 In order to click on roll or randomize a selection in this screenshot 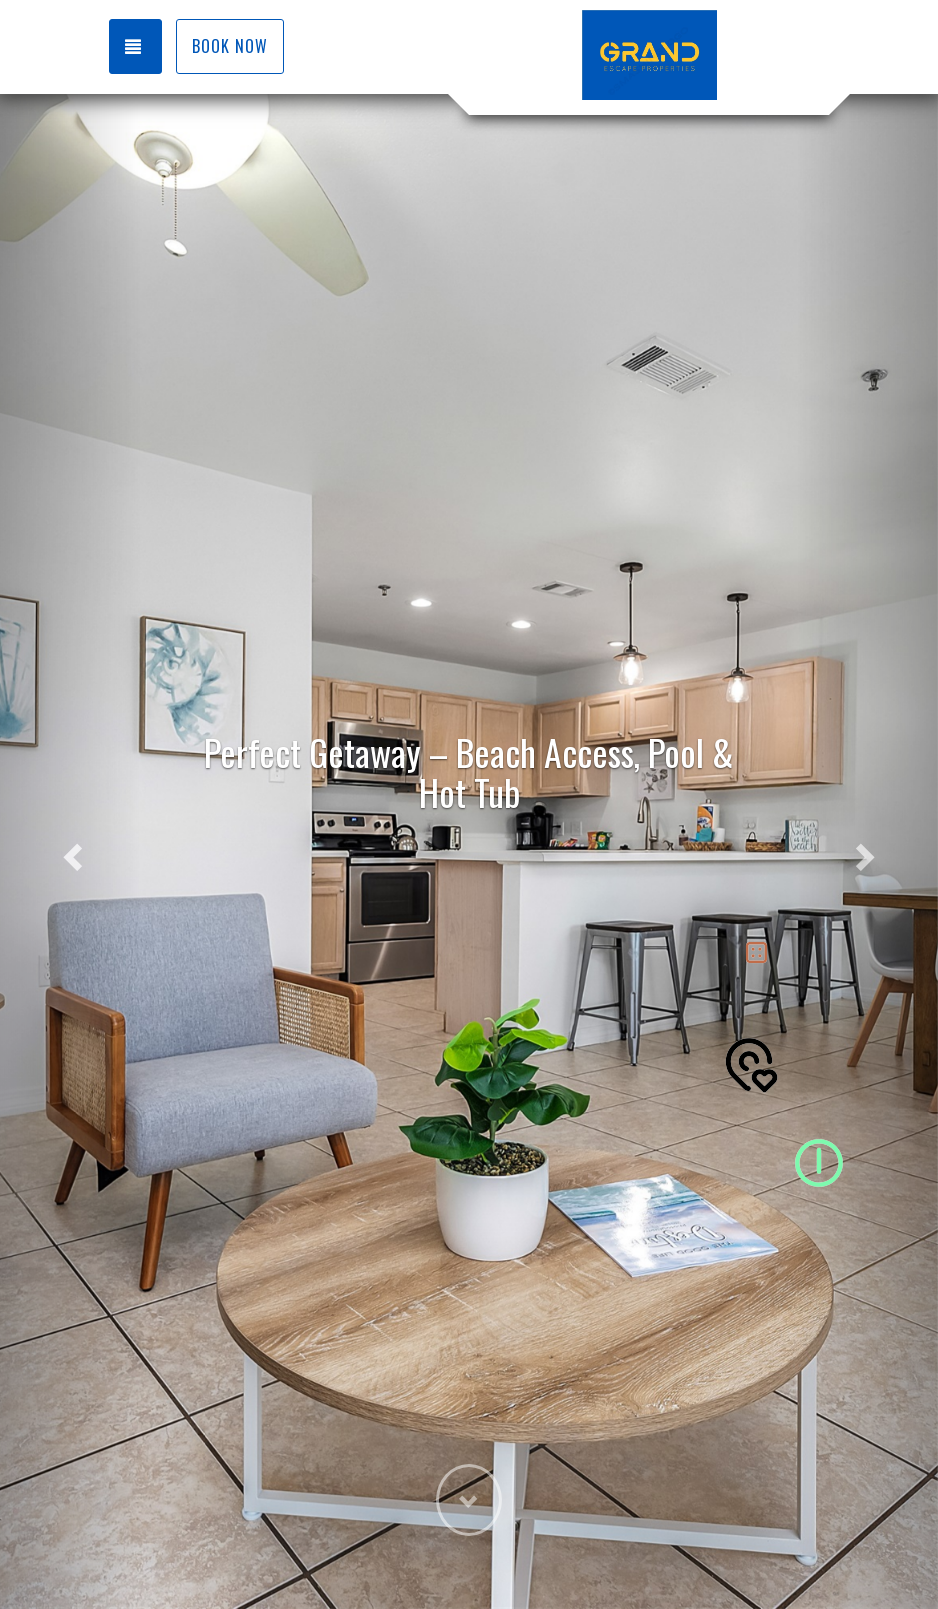, I will do `click(756, 952)`.